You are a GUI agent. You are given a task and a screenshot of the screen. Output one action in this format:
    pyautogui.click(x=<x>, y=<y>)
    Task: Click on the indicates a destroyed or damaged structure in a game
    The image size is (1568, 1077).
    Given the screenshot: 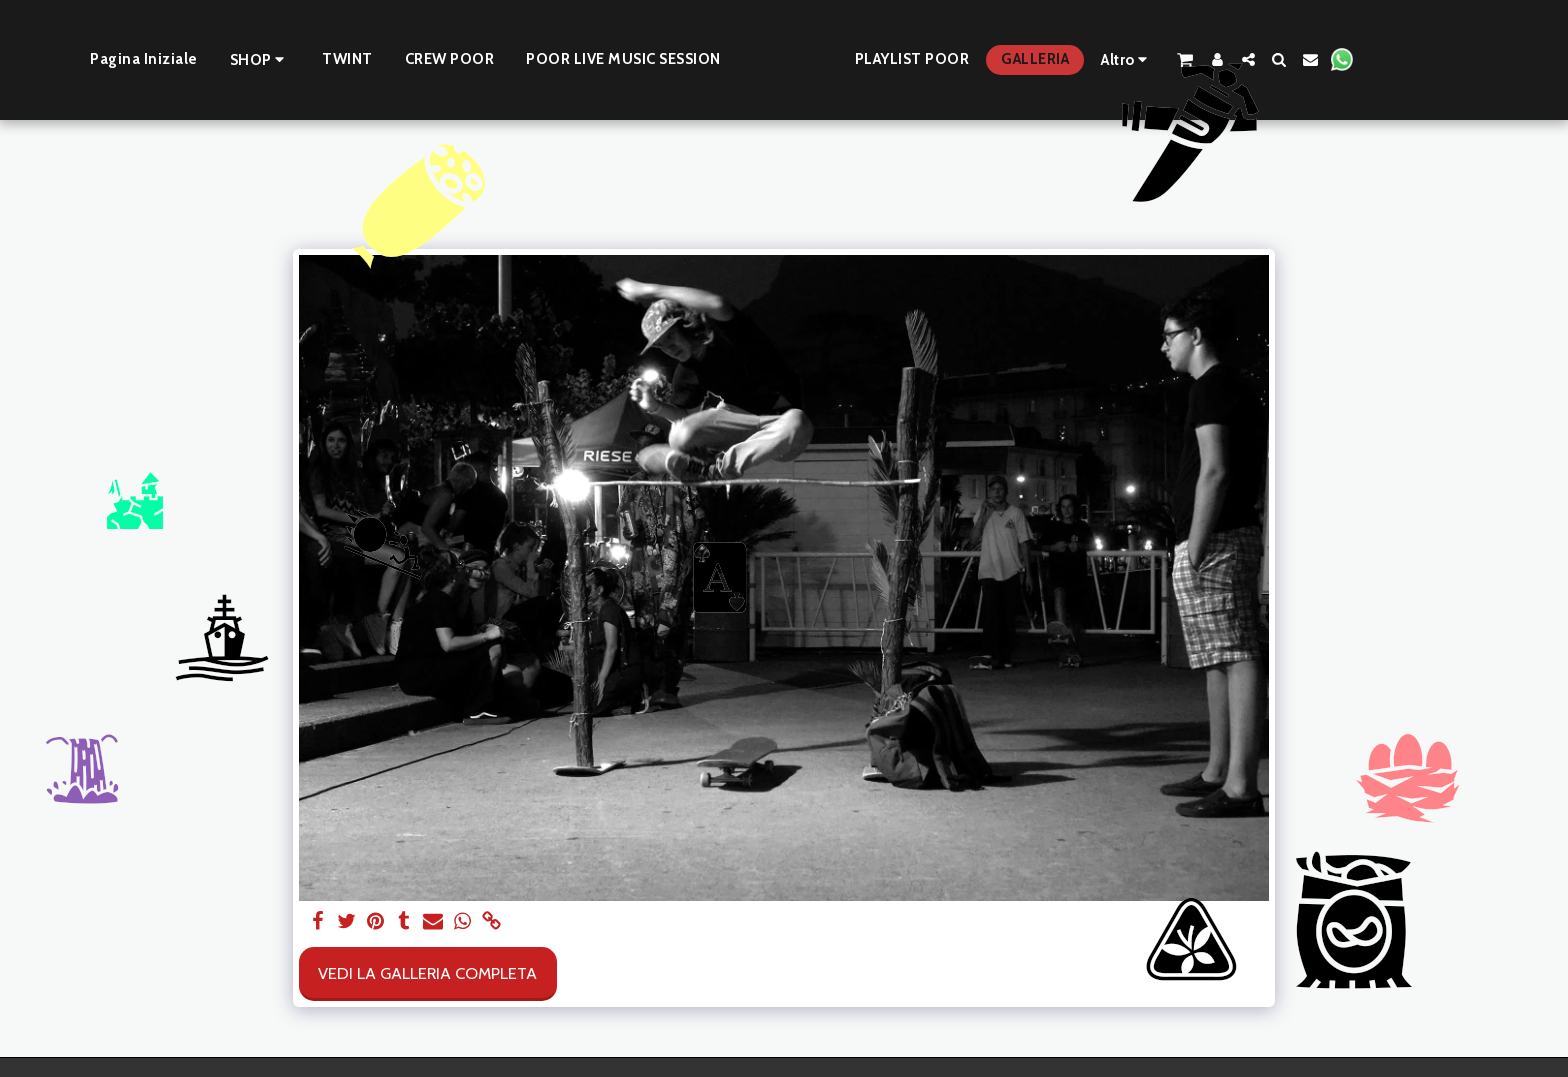 What is the action you would take?
    pyautogui.click(x=135, y=501)
    